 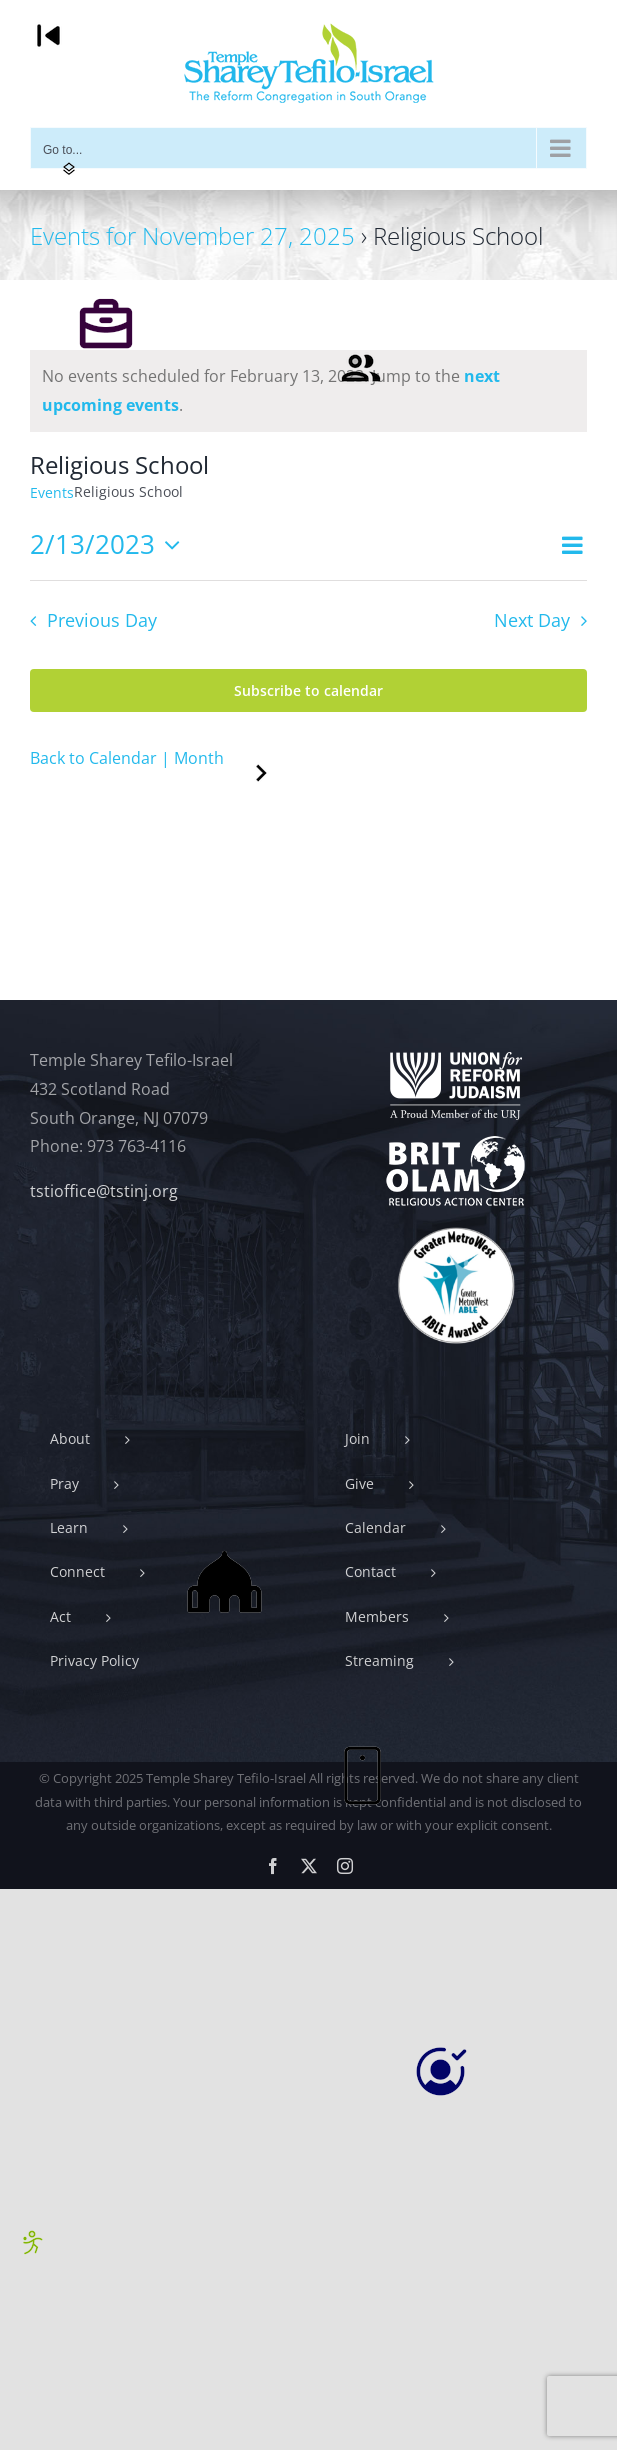 What do you see at coordinates (48, 35) in the screenshot?
I see `skip to the previous track` at bounding box center [48, 35].